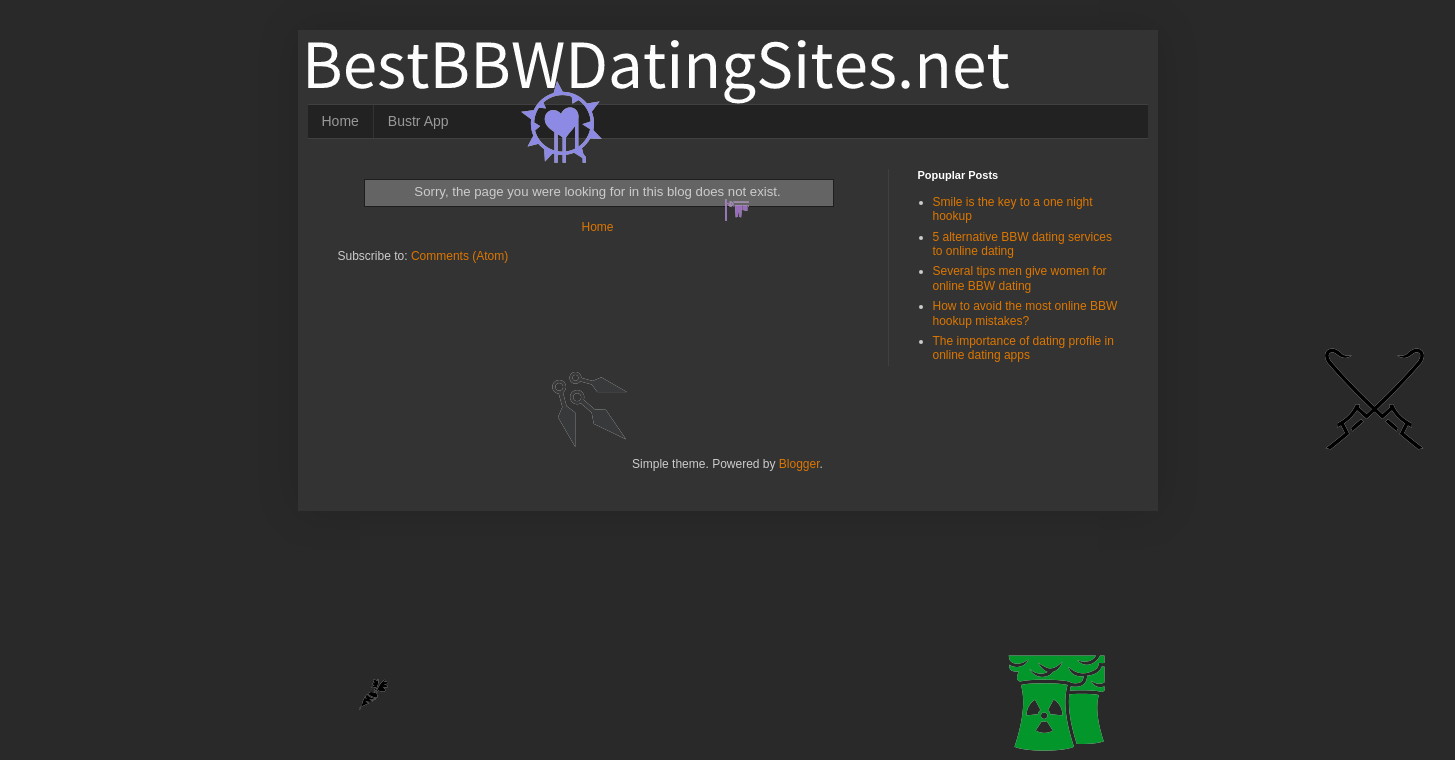 The height and width of the screenshot is (760, 1455). Describe the element at coordinates (1057, 703) in the screenshot. I see `nuclear power plant facility icon` at that location.